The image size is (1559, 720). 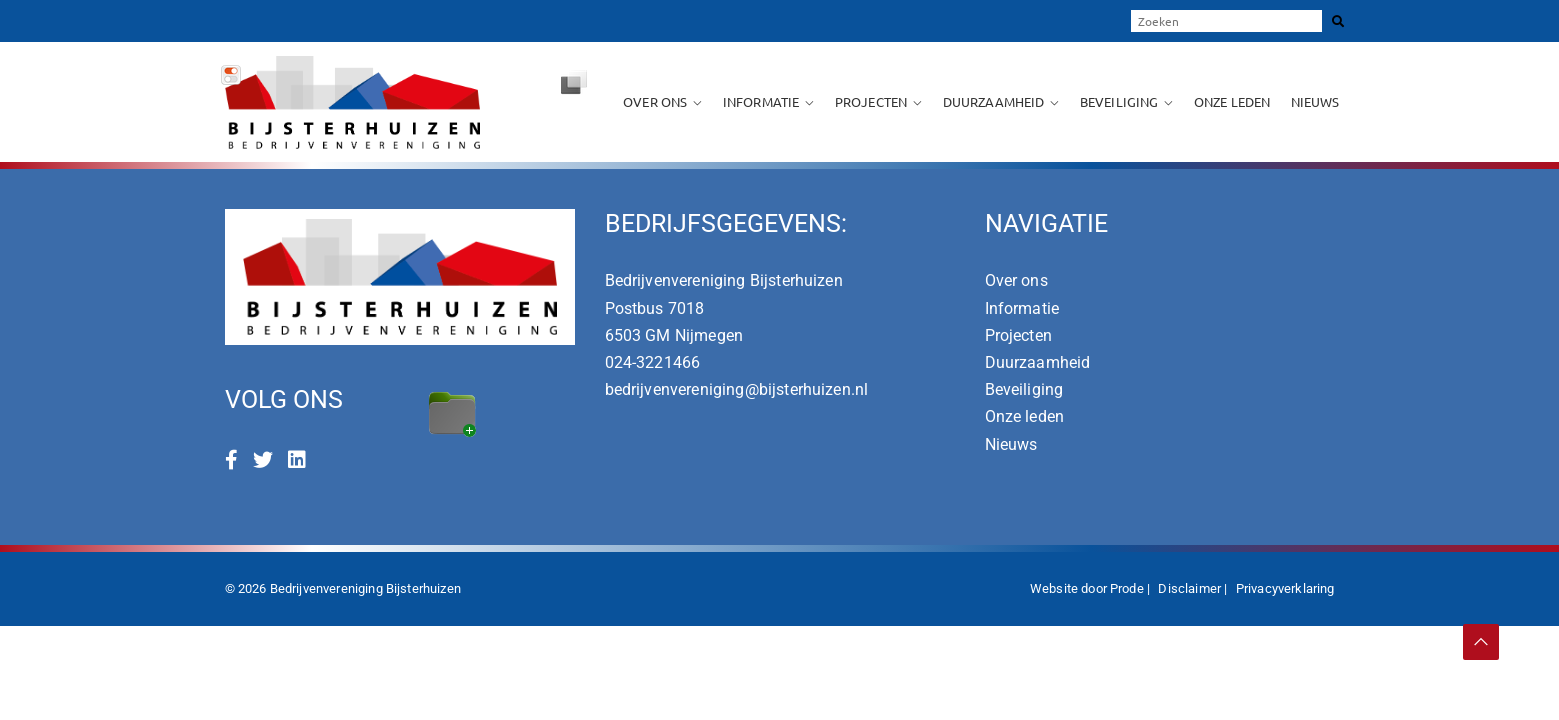 I want to click on open gnome tweaks application, so click(x=231, y=75).